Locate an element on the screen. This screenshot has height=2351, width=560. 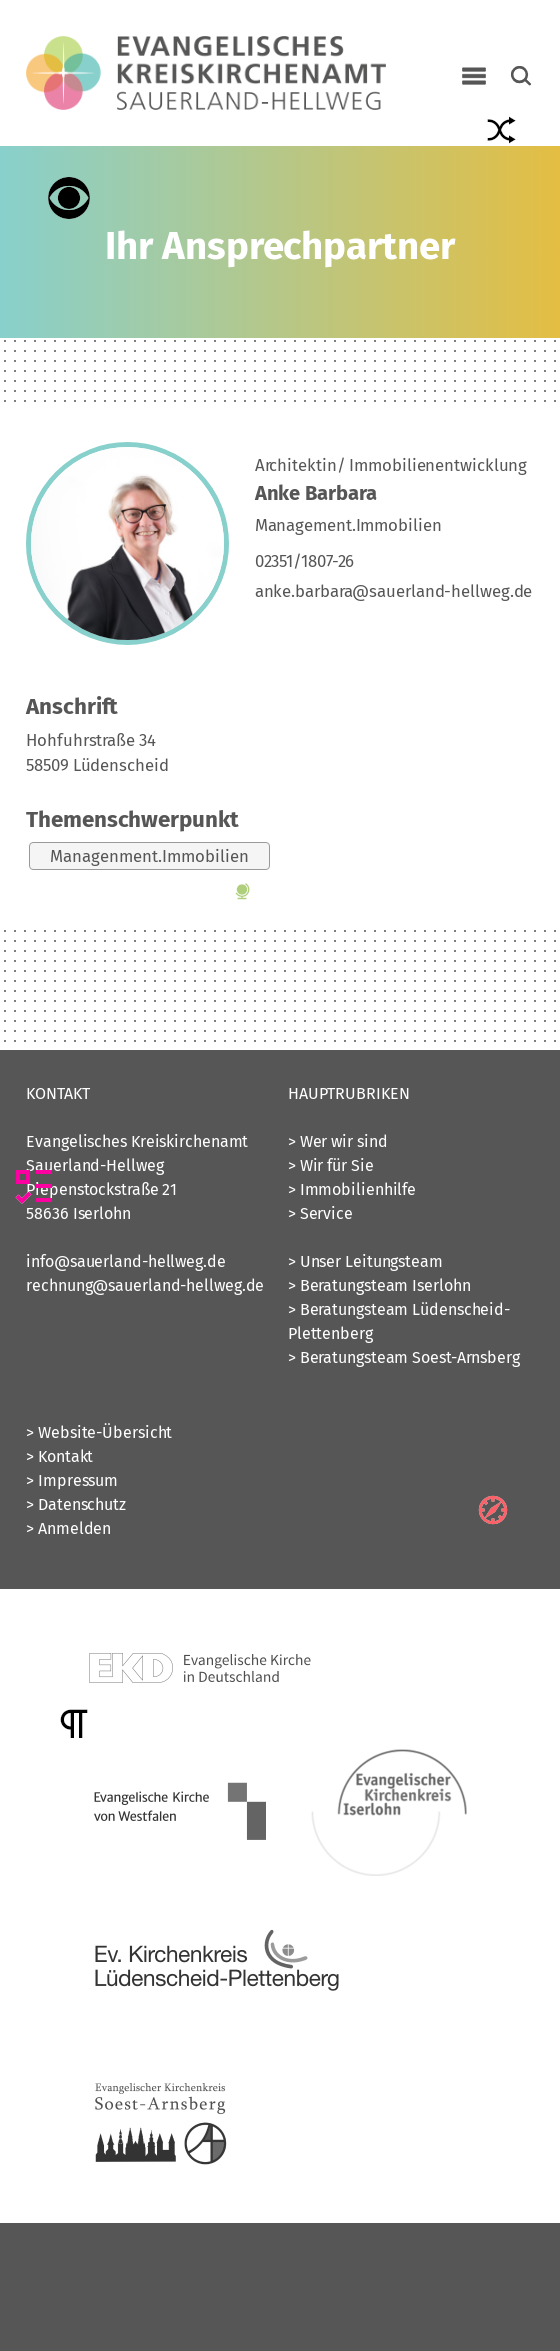
switch to global or international settings is located at coordinates (242, 891).